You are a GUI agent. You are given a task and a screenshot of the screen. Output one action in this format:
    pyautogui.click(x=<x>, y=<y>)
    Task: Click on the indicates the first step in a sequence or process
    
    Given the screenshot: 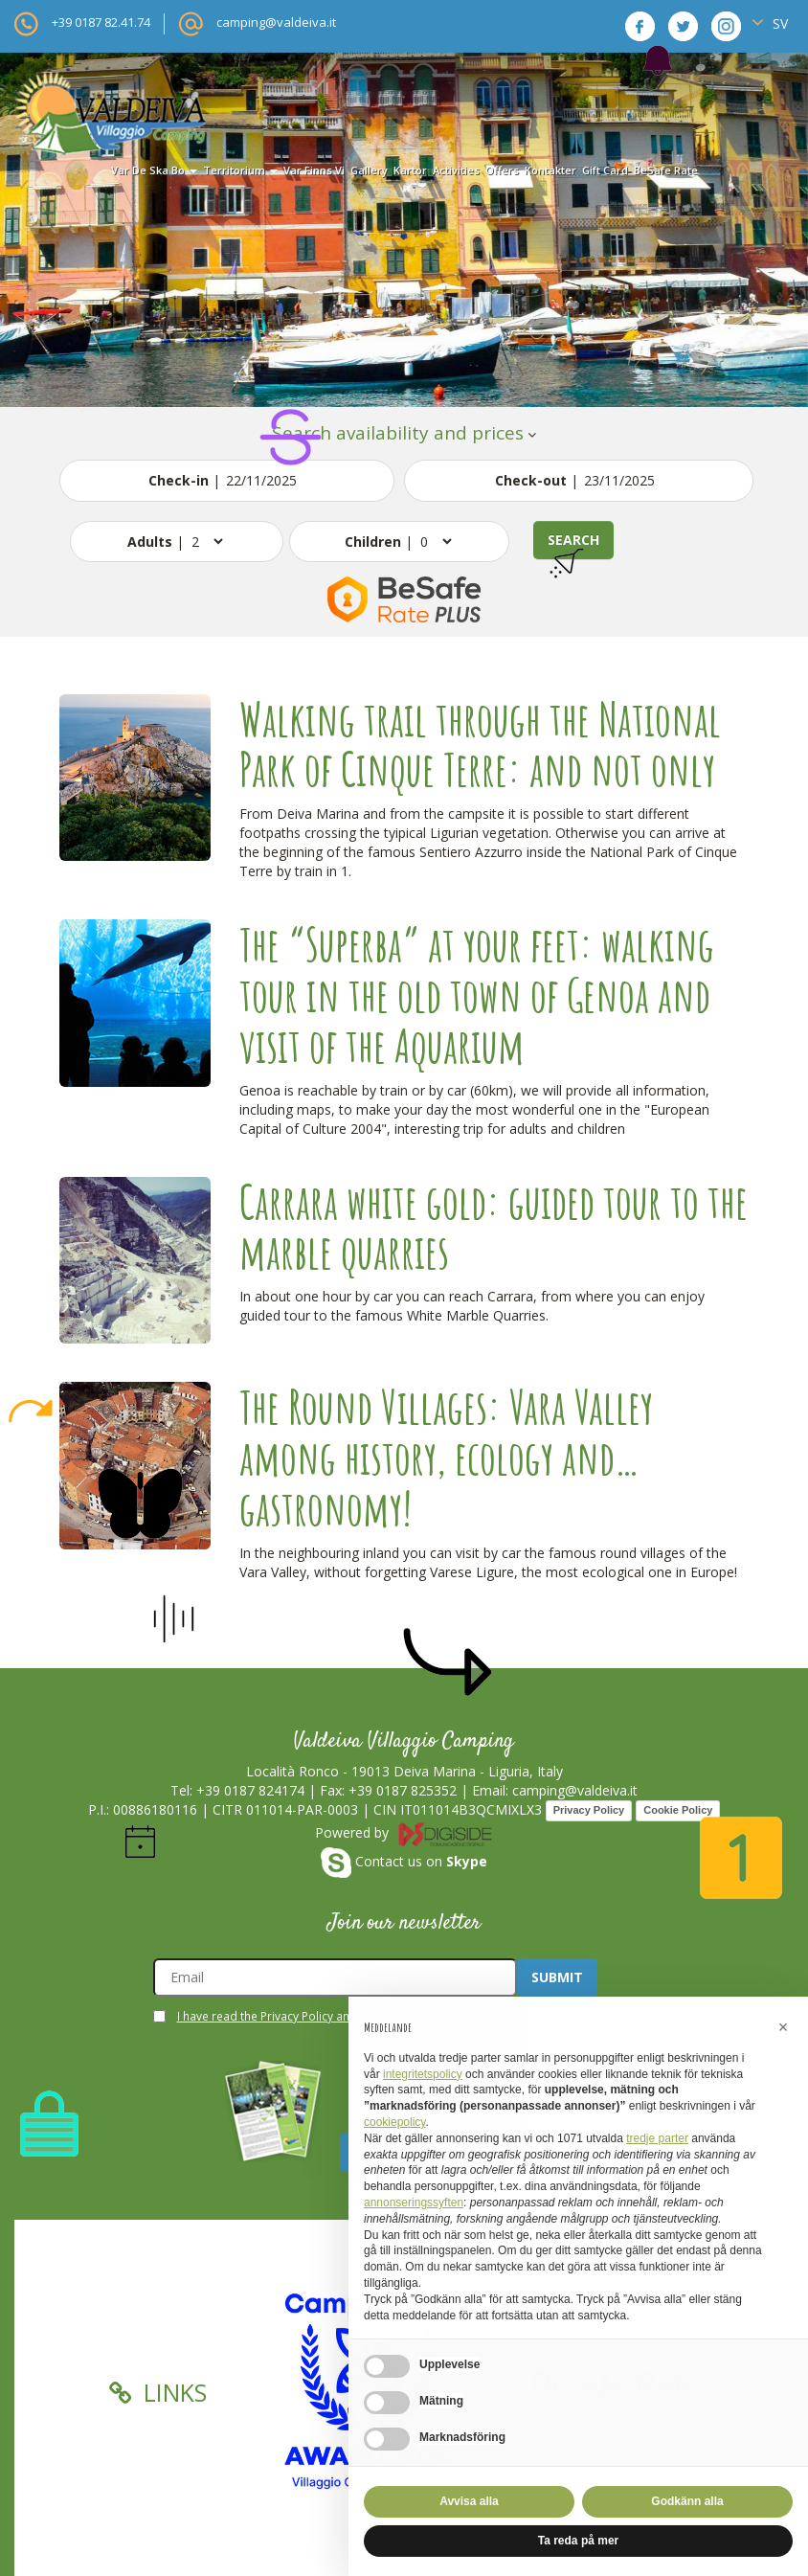 What is the action you would take?
    pyautogui.click(x=741, y=1858)
    